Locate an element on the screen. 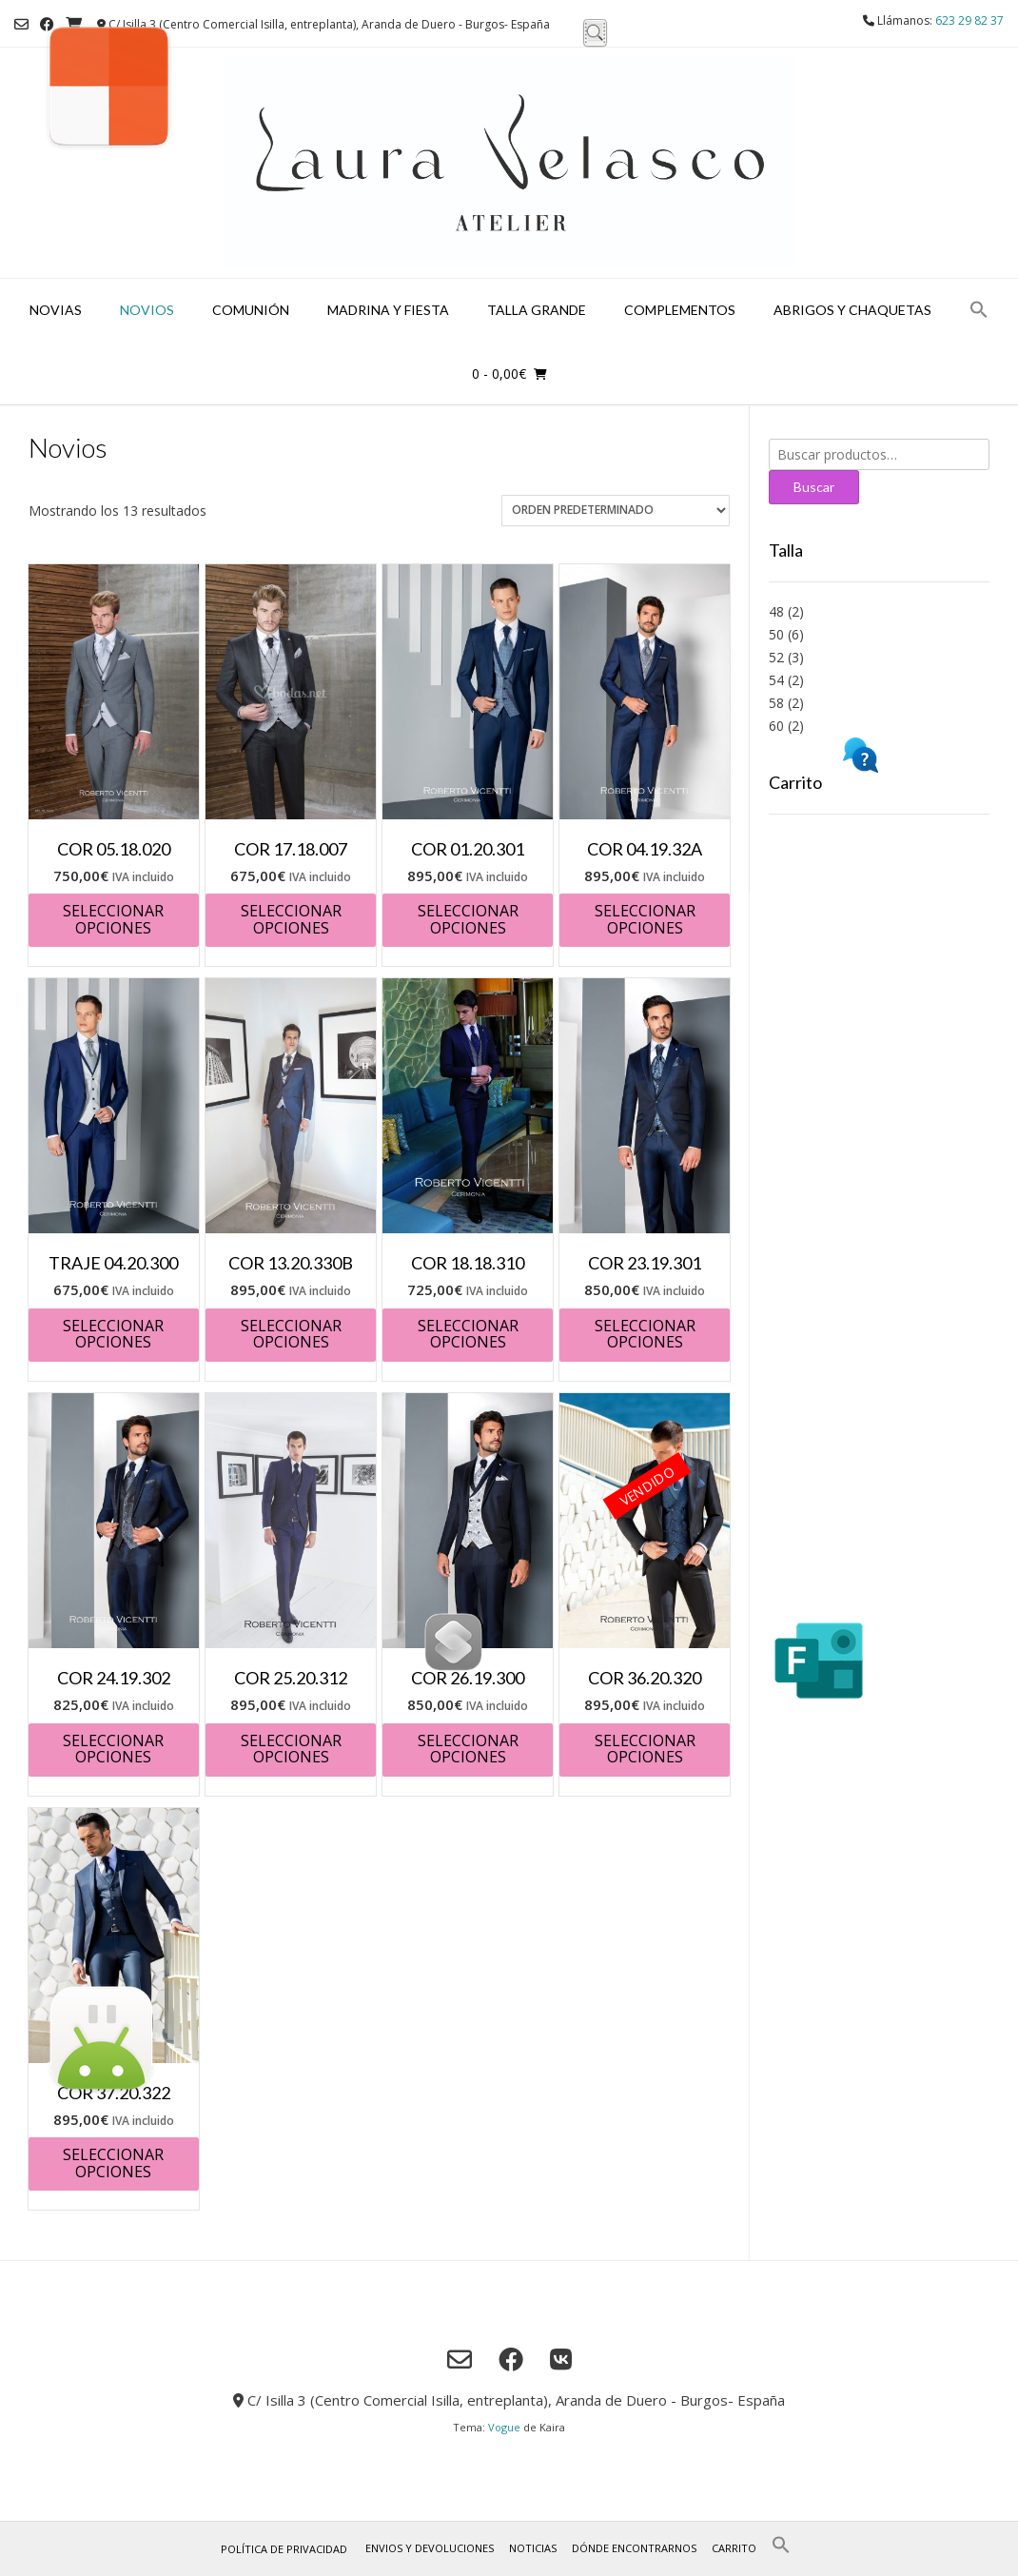 Image resolution: width=1018 pixels, height=2576 pixels. open gnome logs application is located at coordinates (595, 32).